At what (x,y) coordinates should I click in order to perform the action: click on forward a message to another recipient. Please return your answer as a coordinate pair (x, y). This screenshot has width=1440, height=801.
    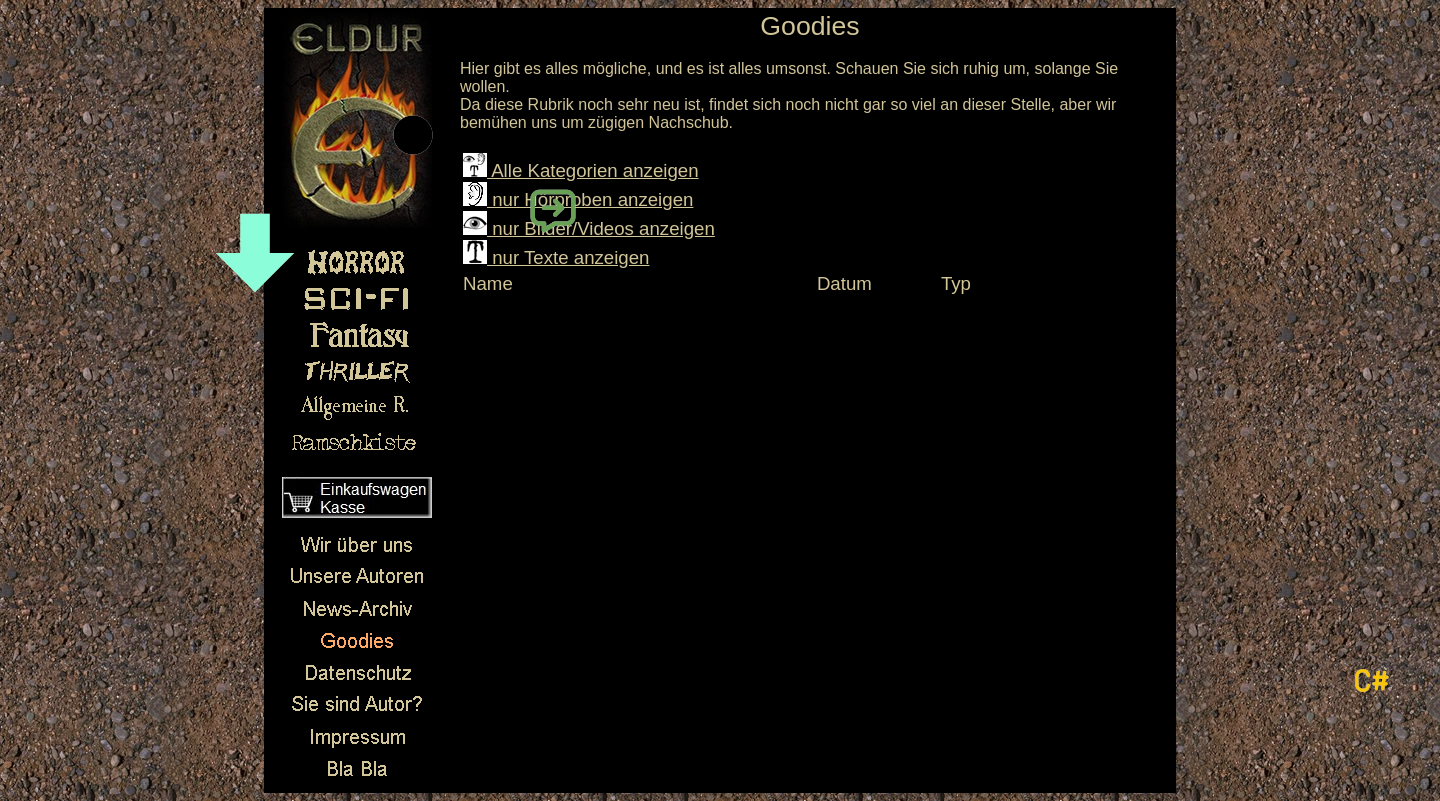
    Looking at the image, I should click on (553, 210).